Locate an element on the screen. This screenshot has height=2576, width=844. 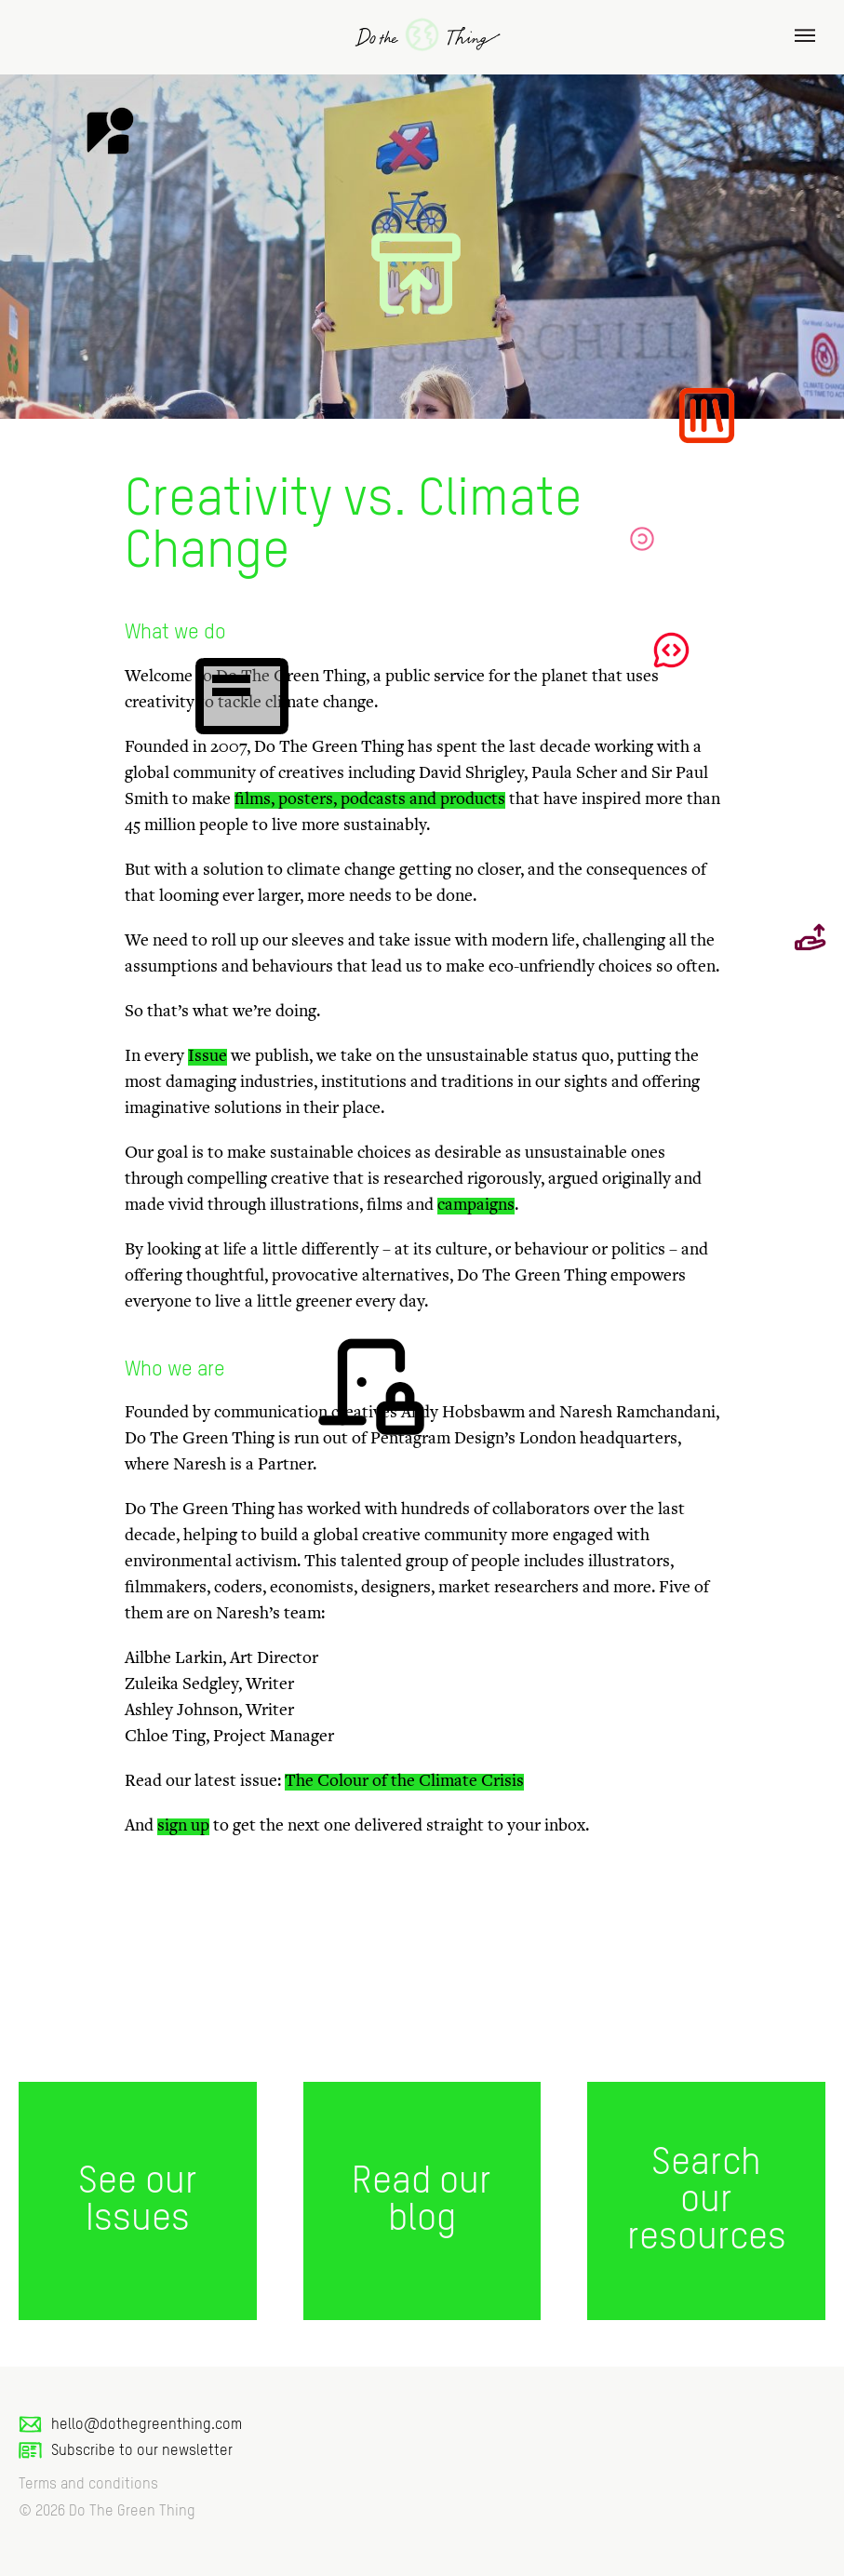
access code snippets in chat is located at coordinates (671, 650).